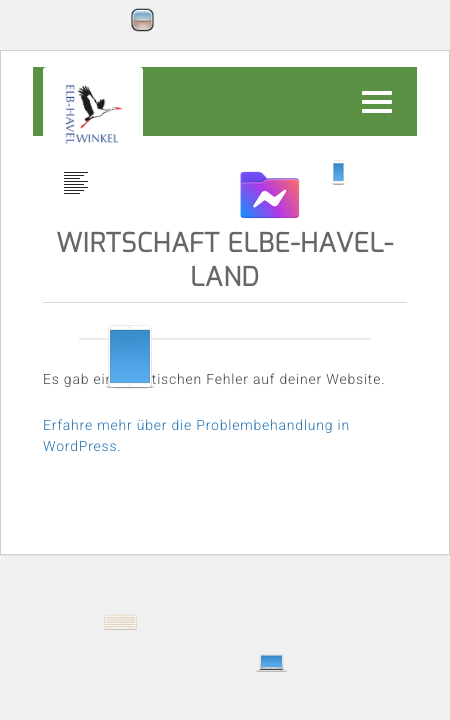 Image resolution: width=450 pixels, height=720 pixels. Describe the element at coordinates (271, 660) in the screenshot. I see `indicates this macbook air in system preferences` at that location.